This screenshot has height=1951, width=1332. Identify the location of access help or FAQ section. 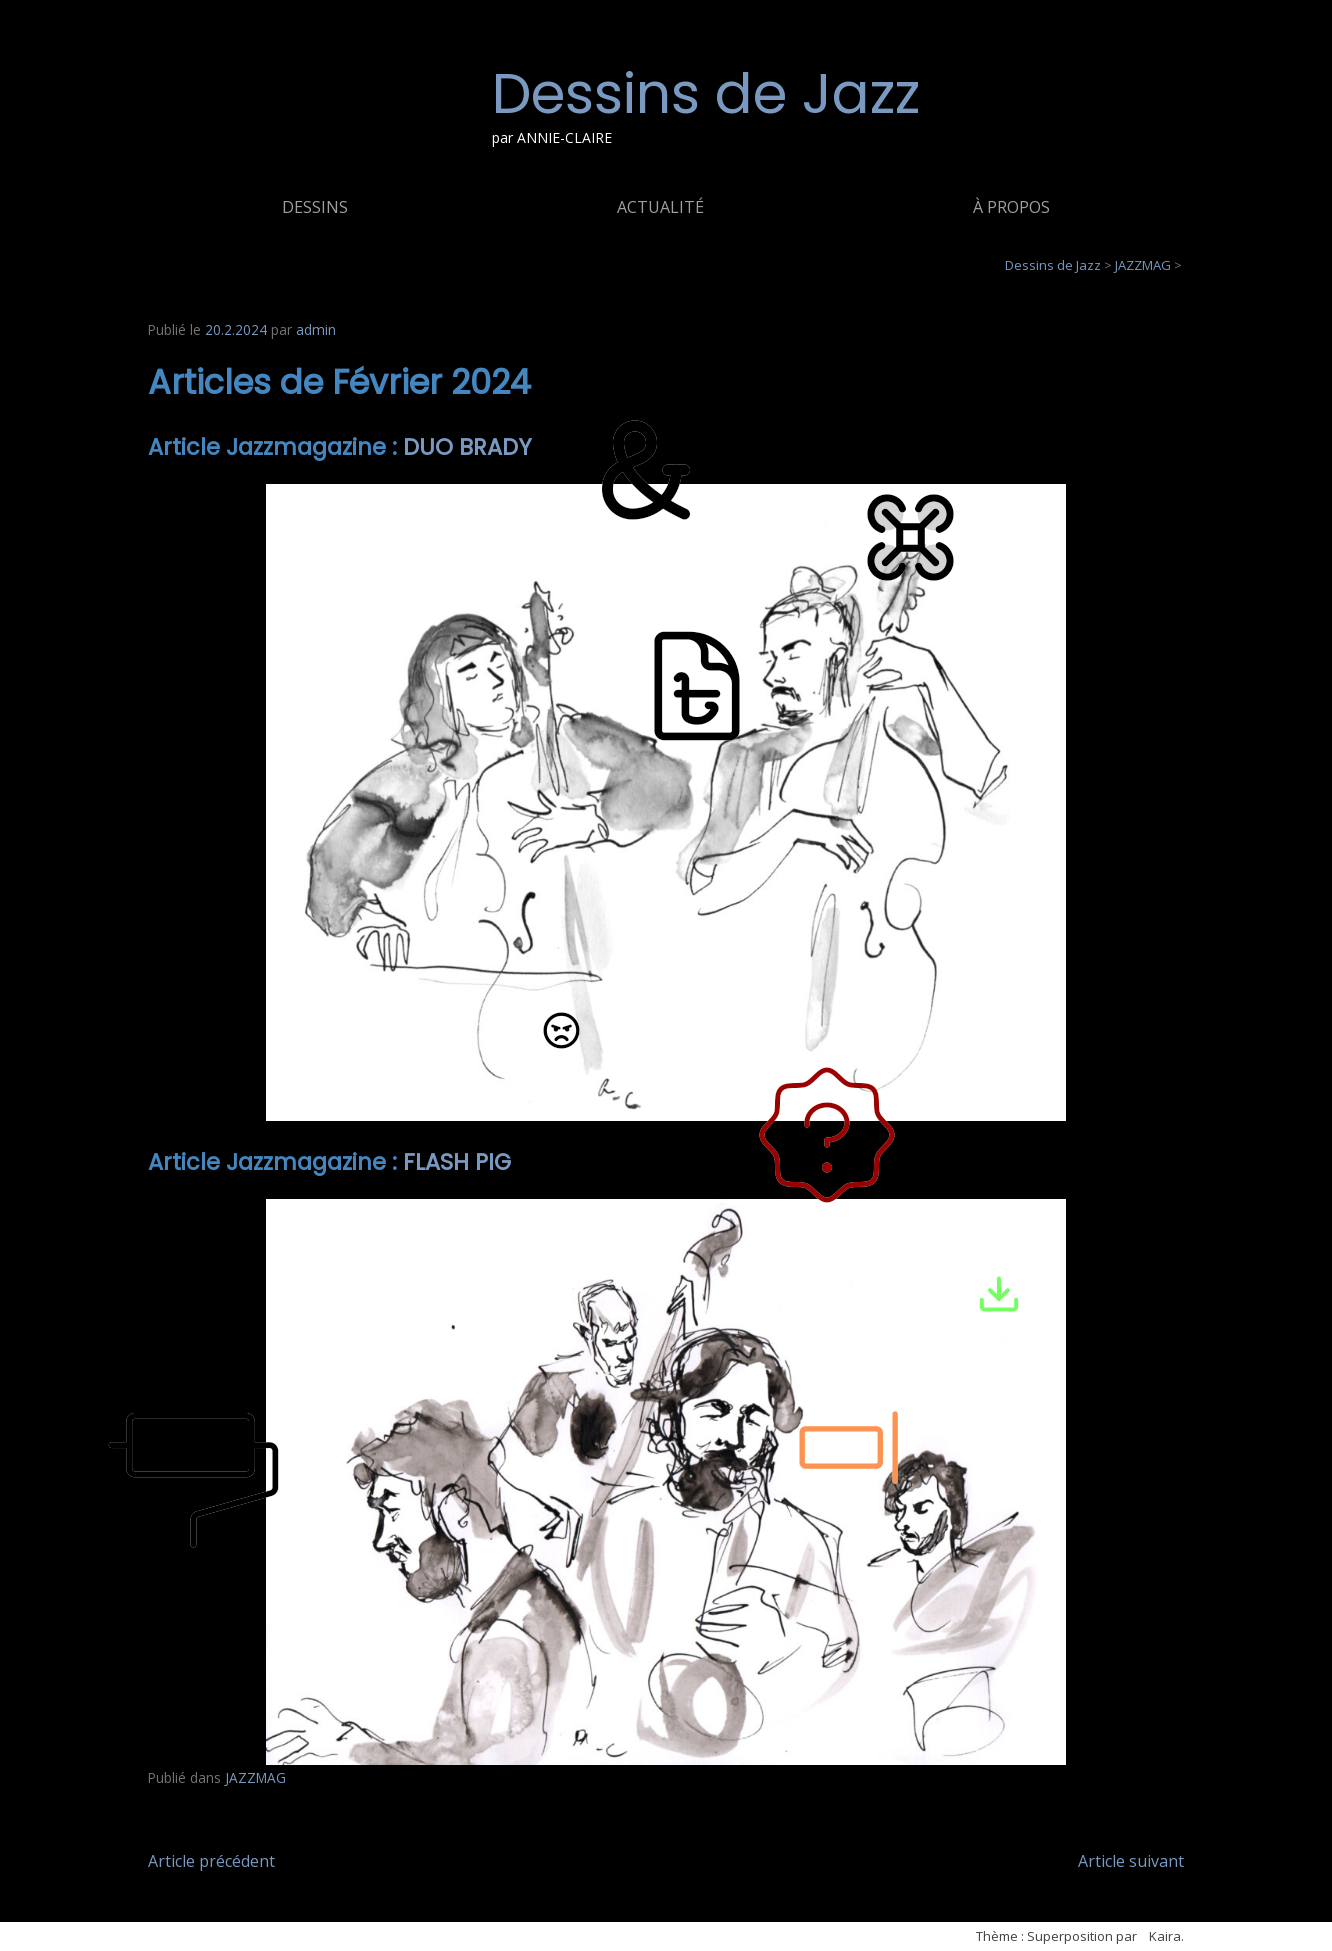
(827, 1135).